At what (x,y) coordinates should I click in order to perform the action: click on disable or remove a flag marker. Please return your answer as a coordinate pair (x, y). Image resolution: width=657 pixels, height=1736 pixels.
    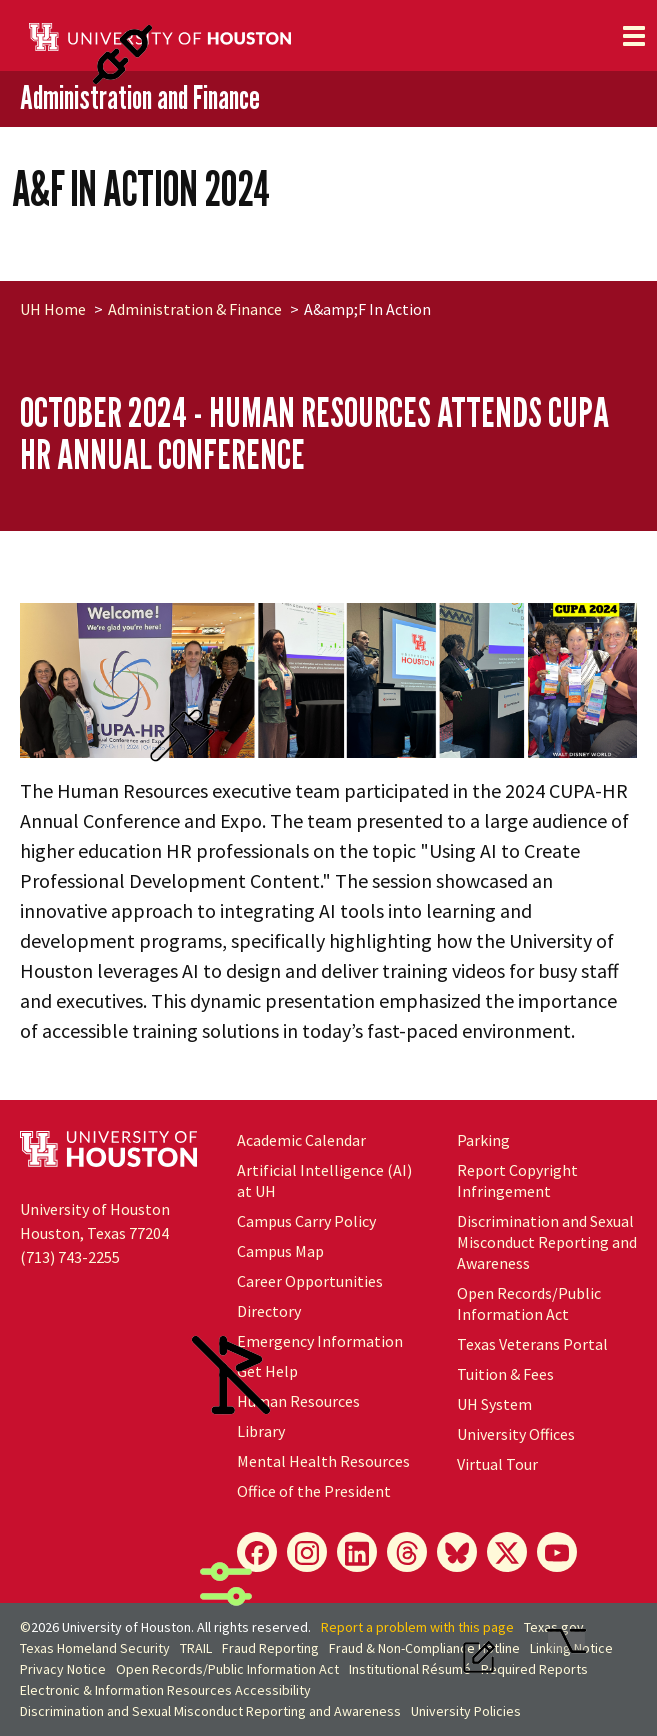
    Looking at the image, I should click on (231, 1375).